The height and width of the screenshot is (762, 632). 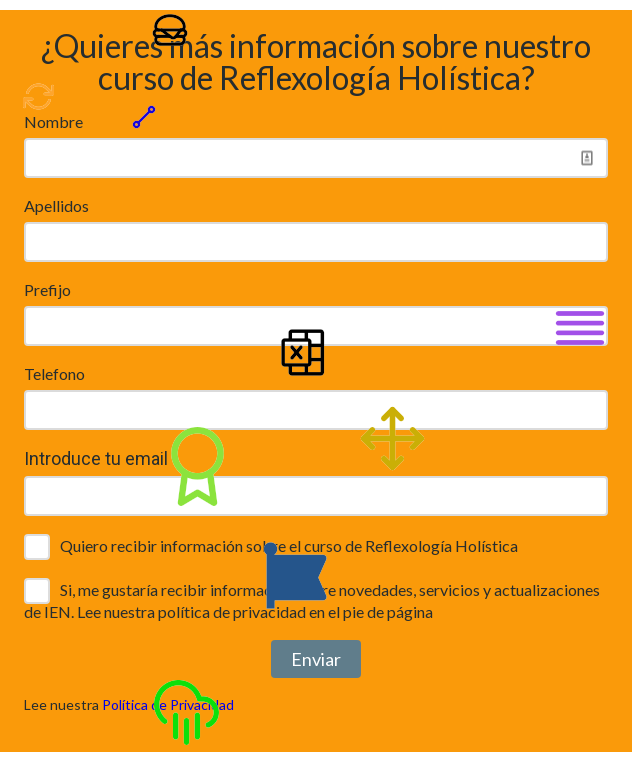 I want to click on refresh or reload content, so click(x=38, y=96).